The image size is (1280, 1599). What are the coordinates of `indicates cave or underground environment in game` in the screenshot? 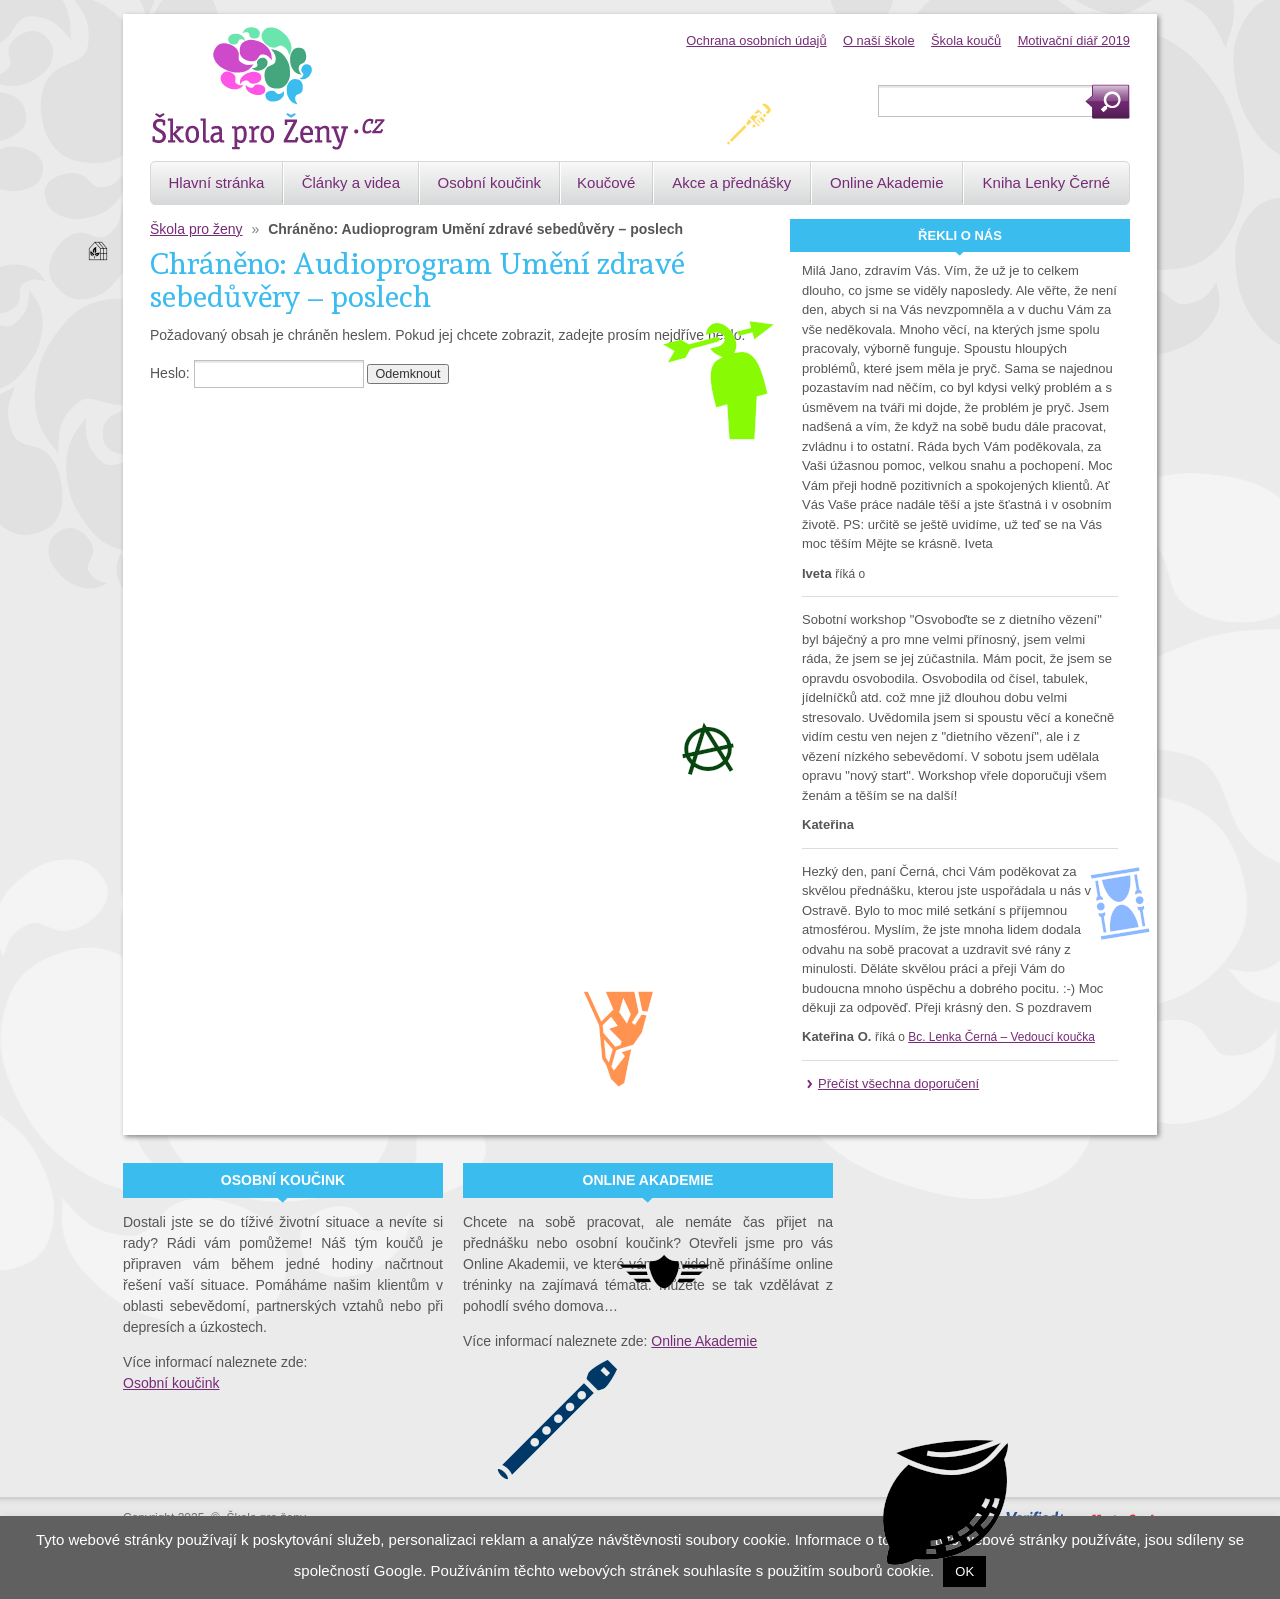 It's located at (619, 1039).